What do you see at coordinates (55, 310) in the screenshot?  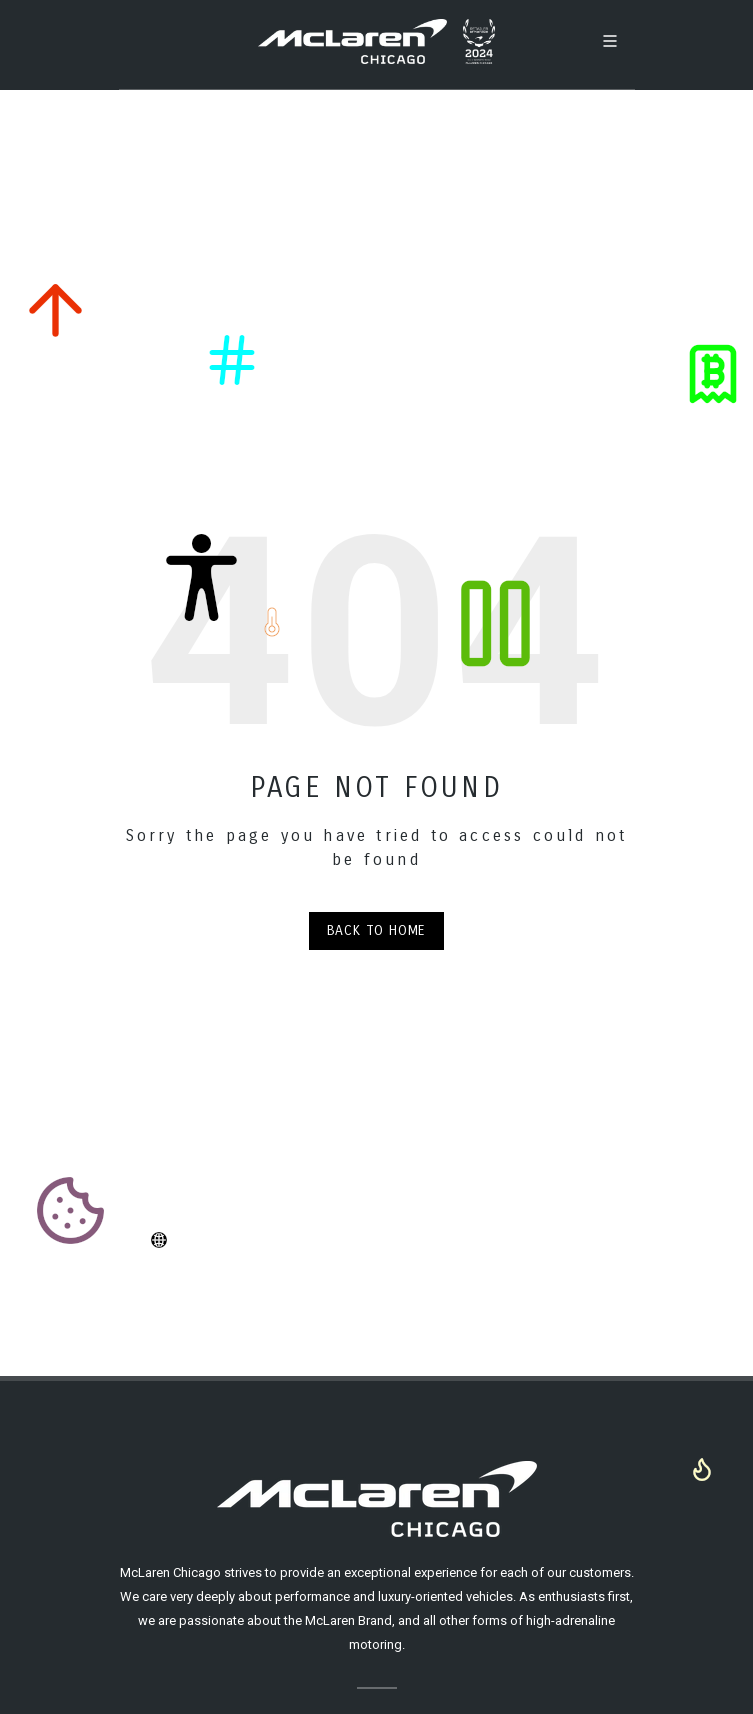 I see `scroll to top of page` at bounding box center [55, 310].